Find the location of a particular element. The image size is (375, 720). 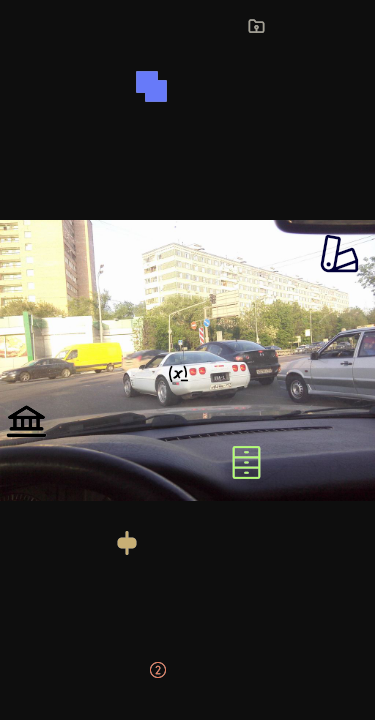

access storage or file organization is located at coordinates (246, 462).